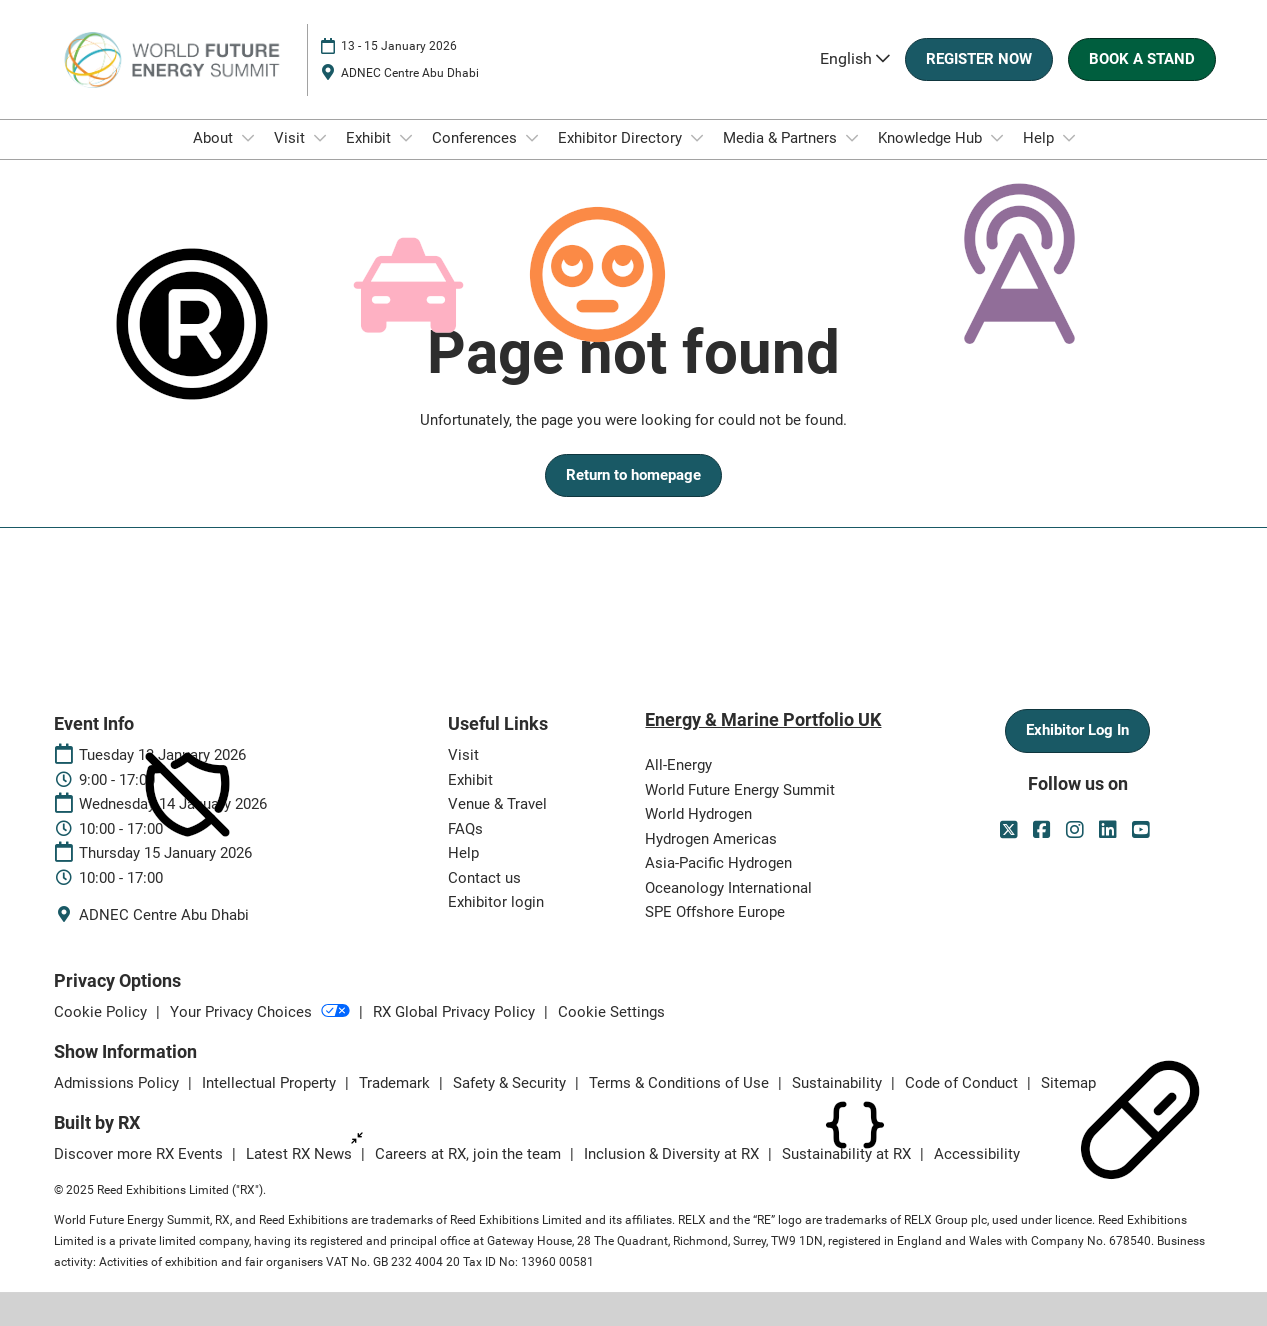 This screenshot has width=1267, height=1326. I want to click on disable security protection, so click(187, 794).